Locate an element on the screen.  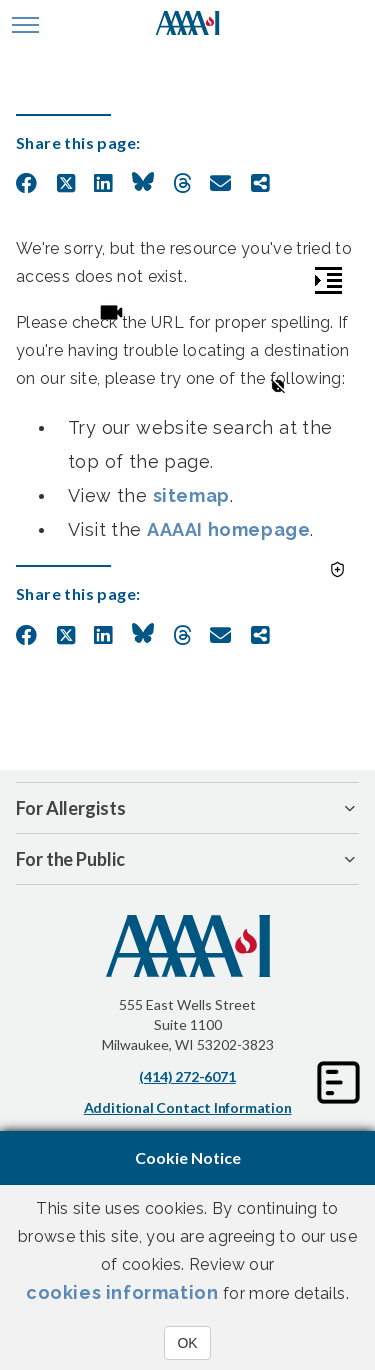
increase text indentation is located at coordinates (328, 280).